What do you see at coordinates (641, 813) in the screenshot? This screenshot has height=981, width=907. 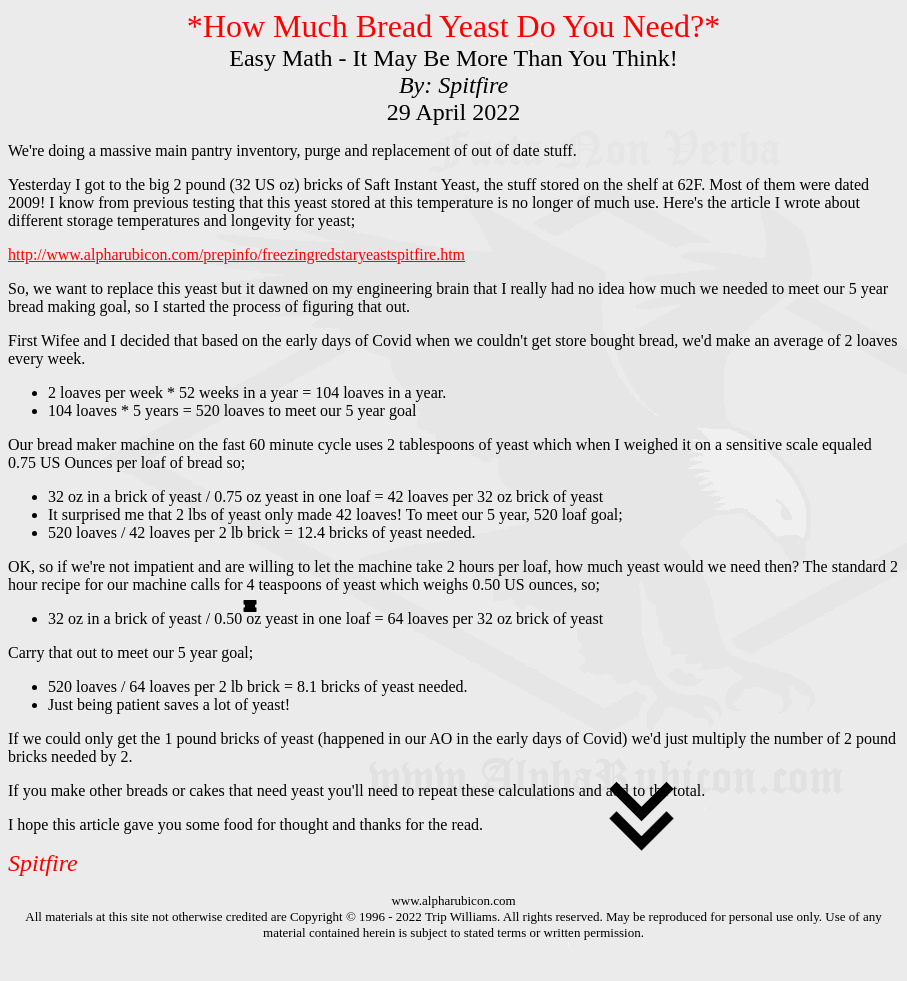 I see `scroll down to see more content` at bounding box center [641, 813].